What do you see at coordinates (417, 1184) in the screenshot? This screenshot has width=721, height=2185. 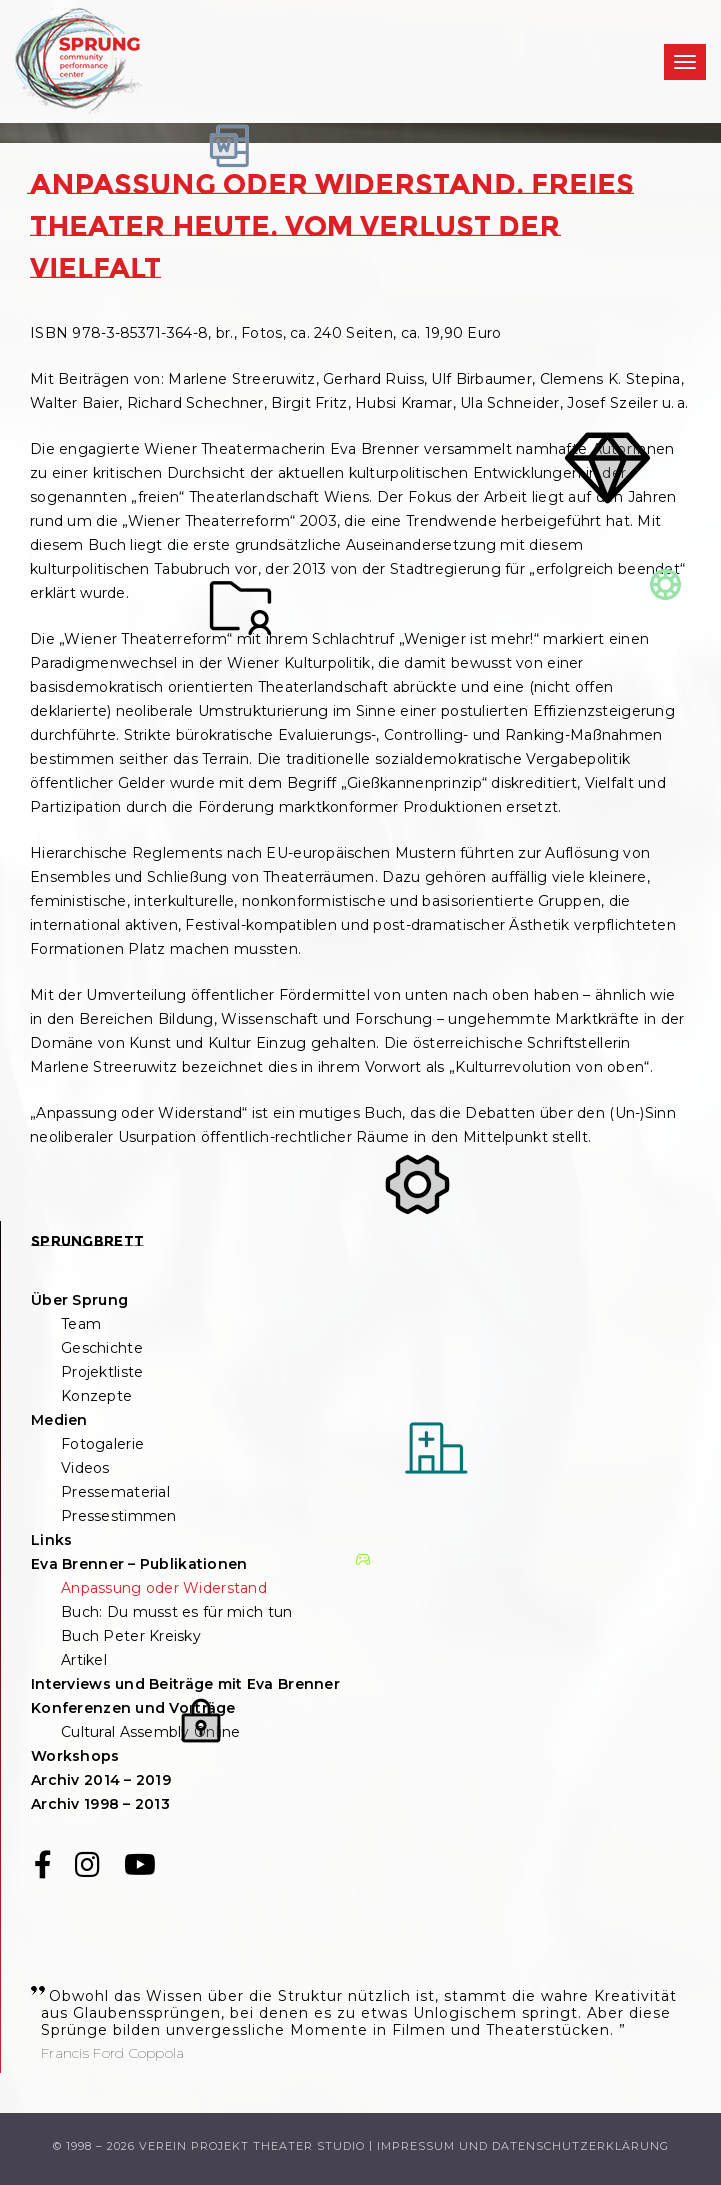 I see `access settings or preferences` at bounding box center [417, 1184].